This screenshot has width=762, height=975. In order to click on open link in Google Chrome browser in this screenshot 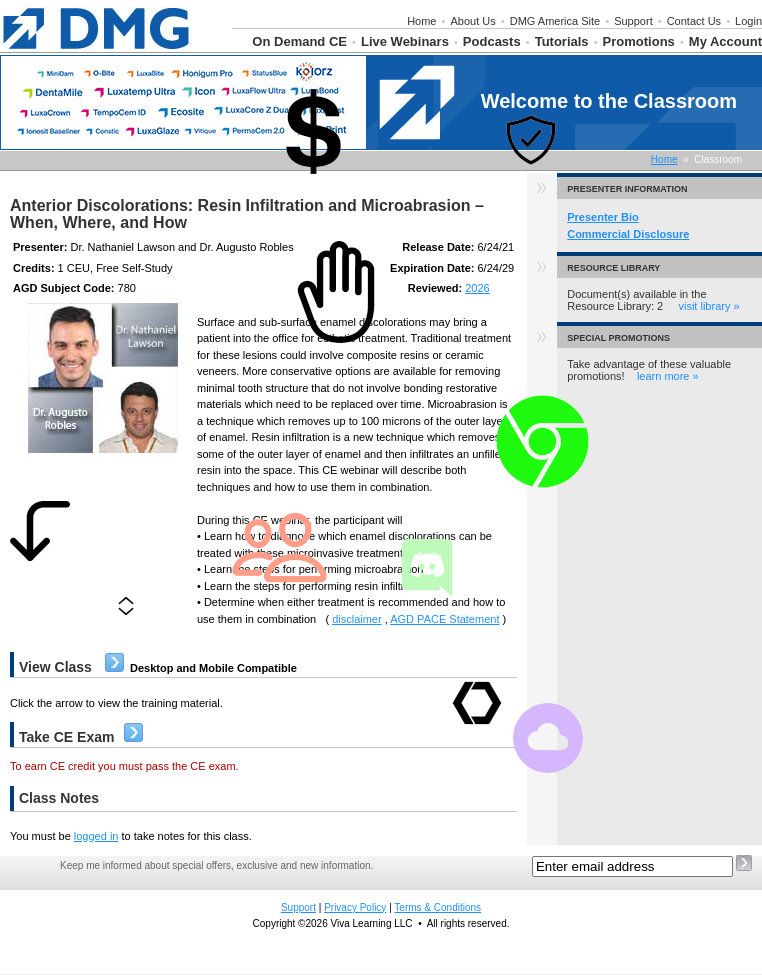, I will do `click(542, 441)`.